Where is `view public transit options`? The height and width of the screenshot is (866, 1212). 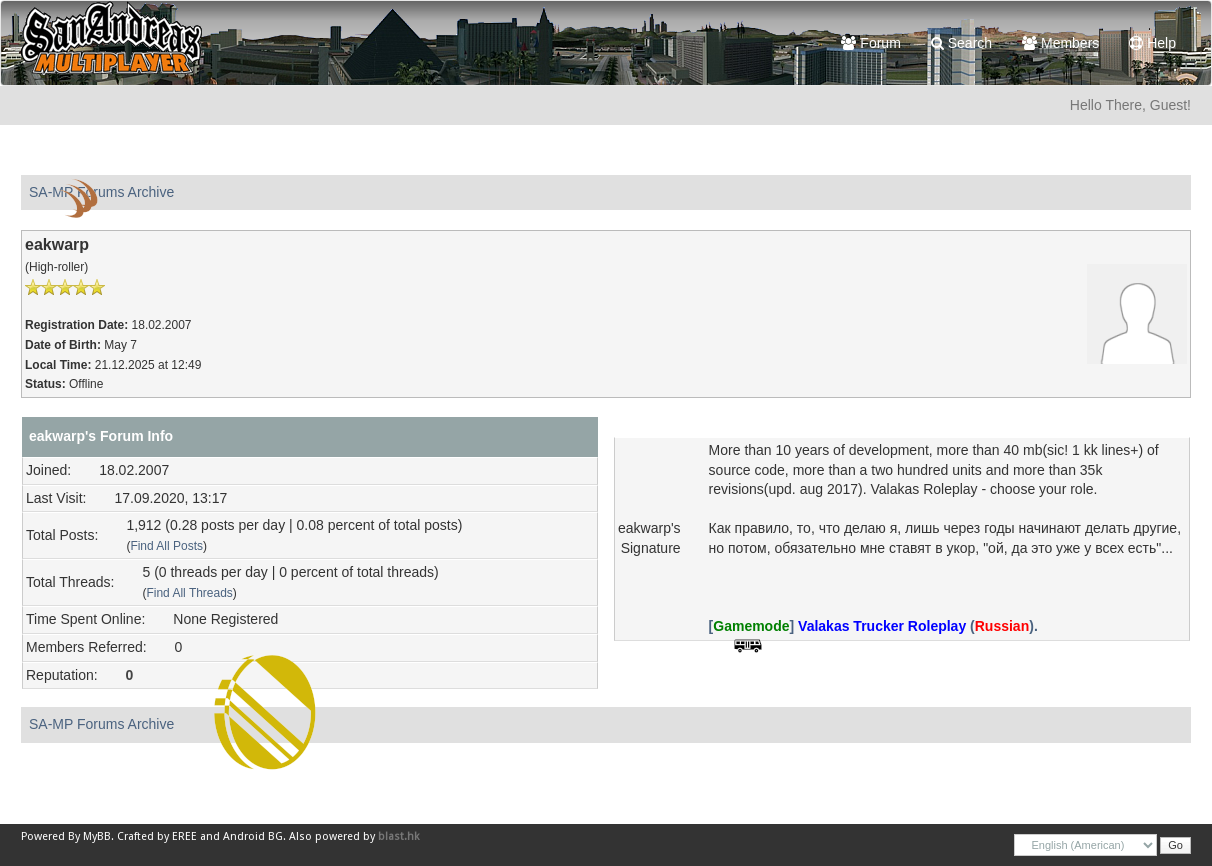
view public transit options is located at coordinates (748, 646).